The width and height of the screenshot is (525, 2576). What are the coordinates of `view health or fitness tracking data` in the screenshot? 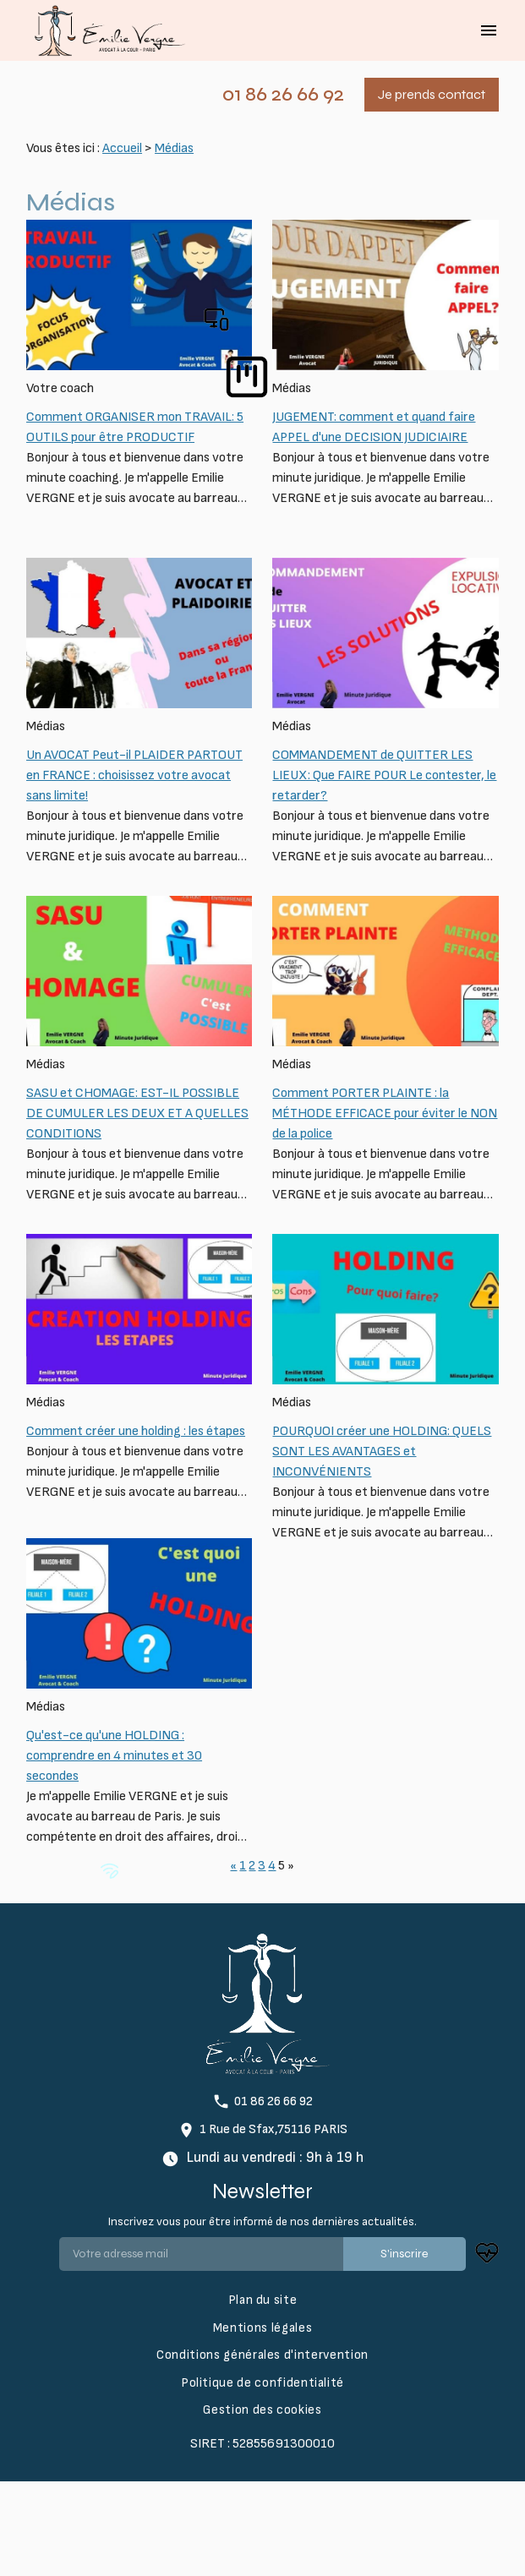 It's located at (487, 2252).